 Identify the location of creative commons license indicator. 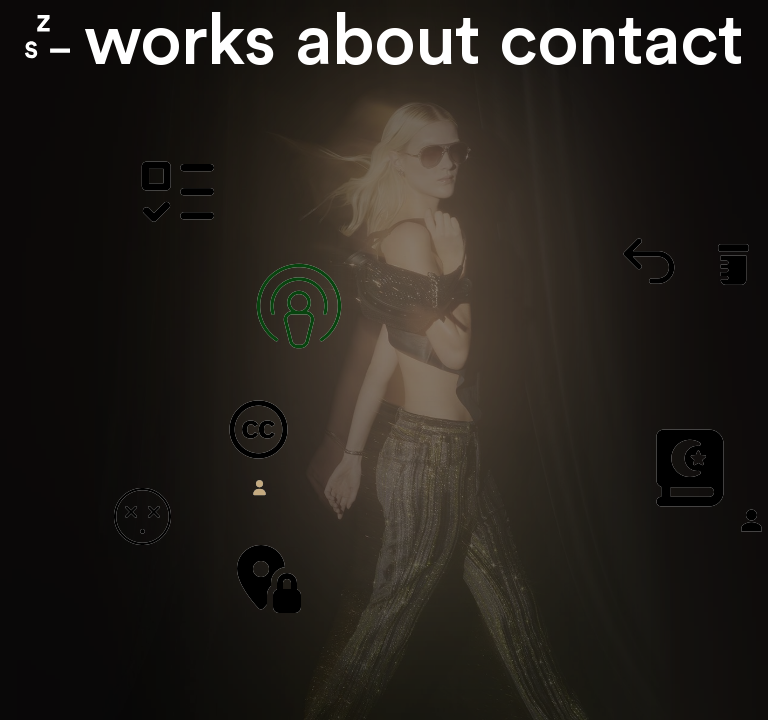
(258, 429).